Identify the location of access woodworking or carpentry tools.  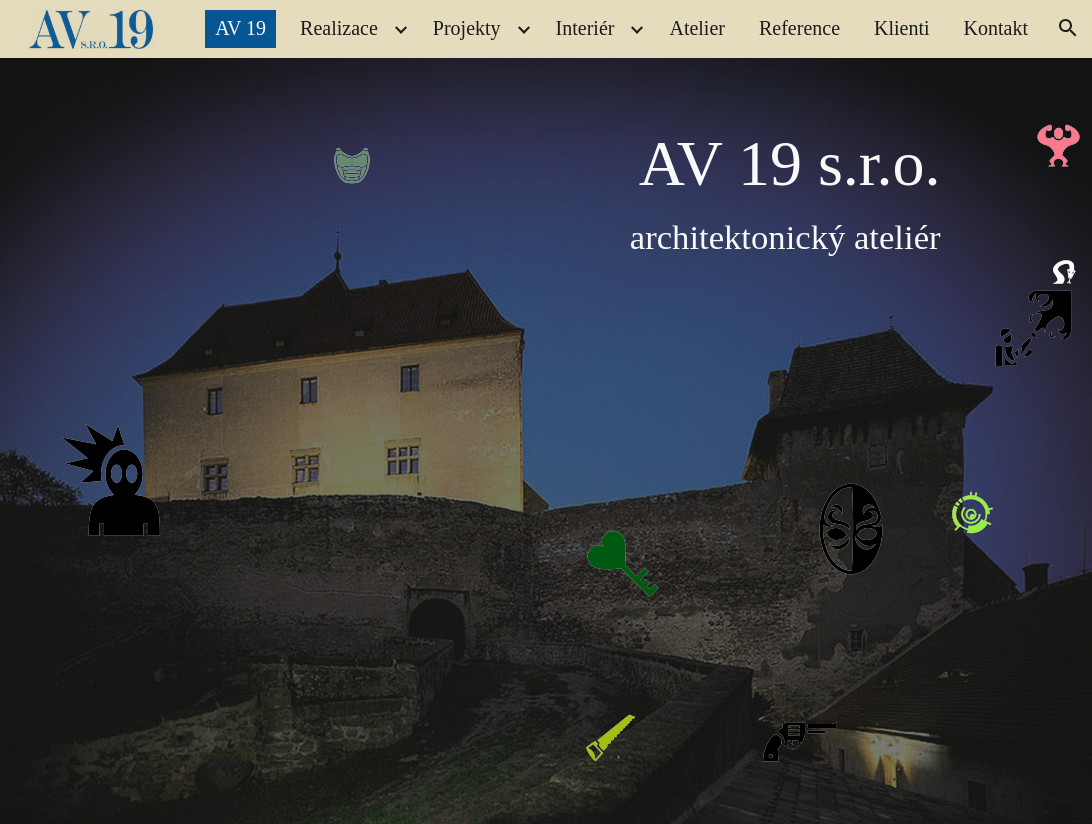
(610, 738).